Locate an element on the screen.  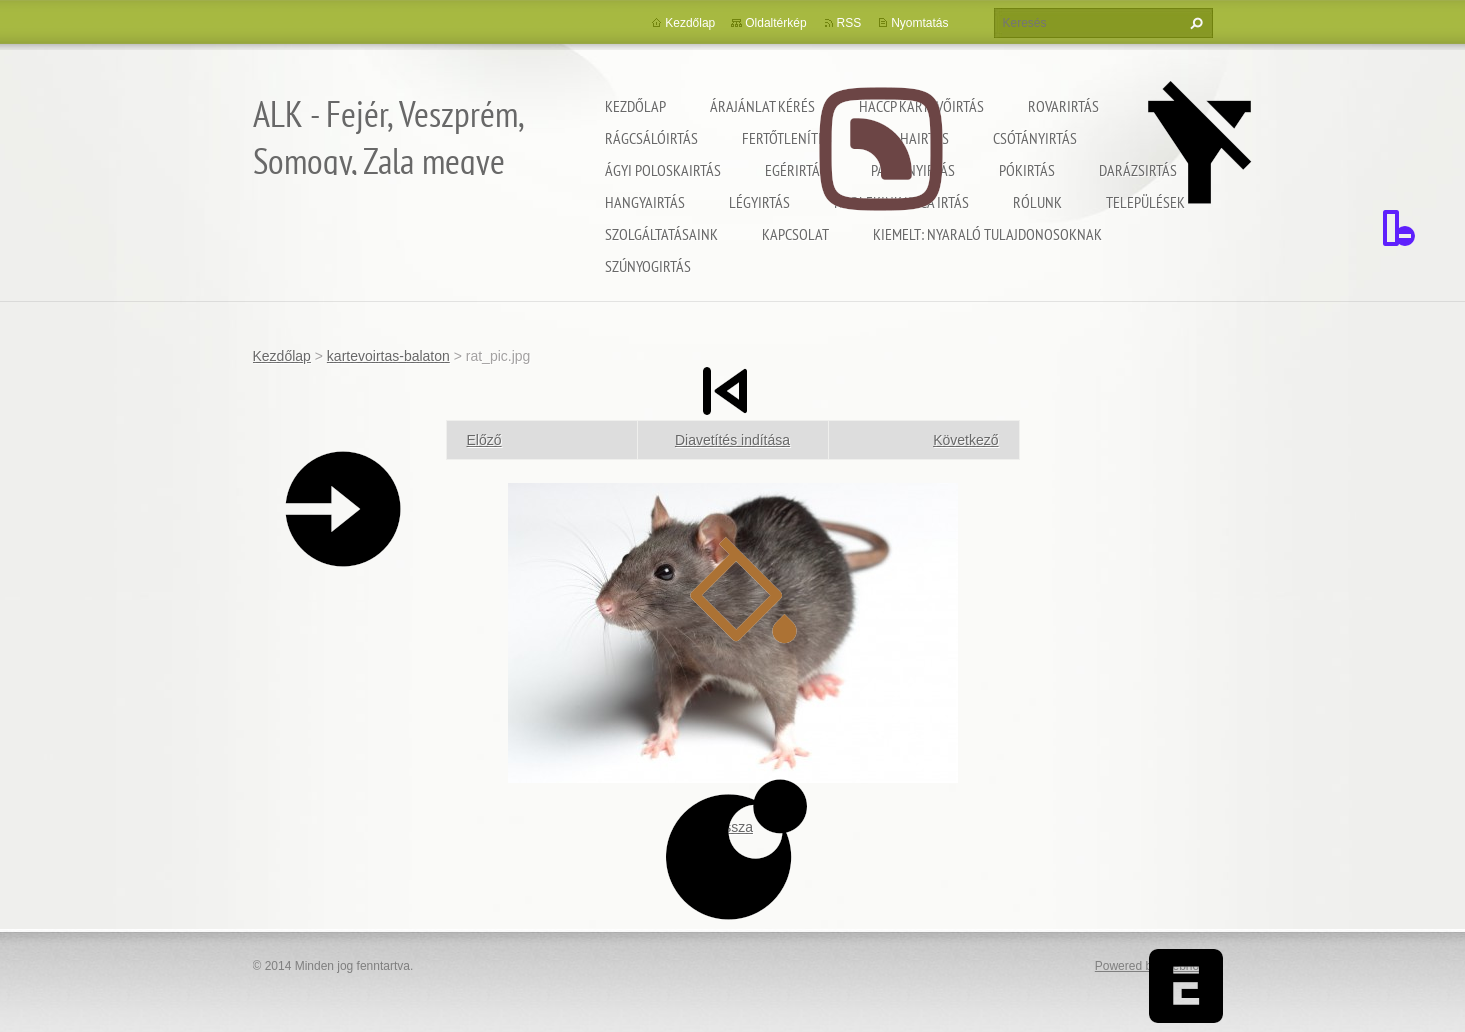
log in to your account is located at coordinates (343, 509).